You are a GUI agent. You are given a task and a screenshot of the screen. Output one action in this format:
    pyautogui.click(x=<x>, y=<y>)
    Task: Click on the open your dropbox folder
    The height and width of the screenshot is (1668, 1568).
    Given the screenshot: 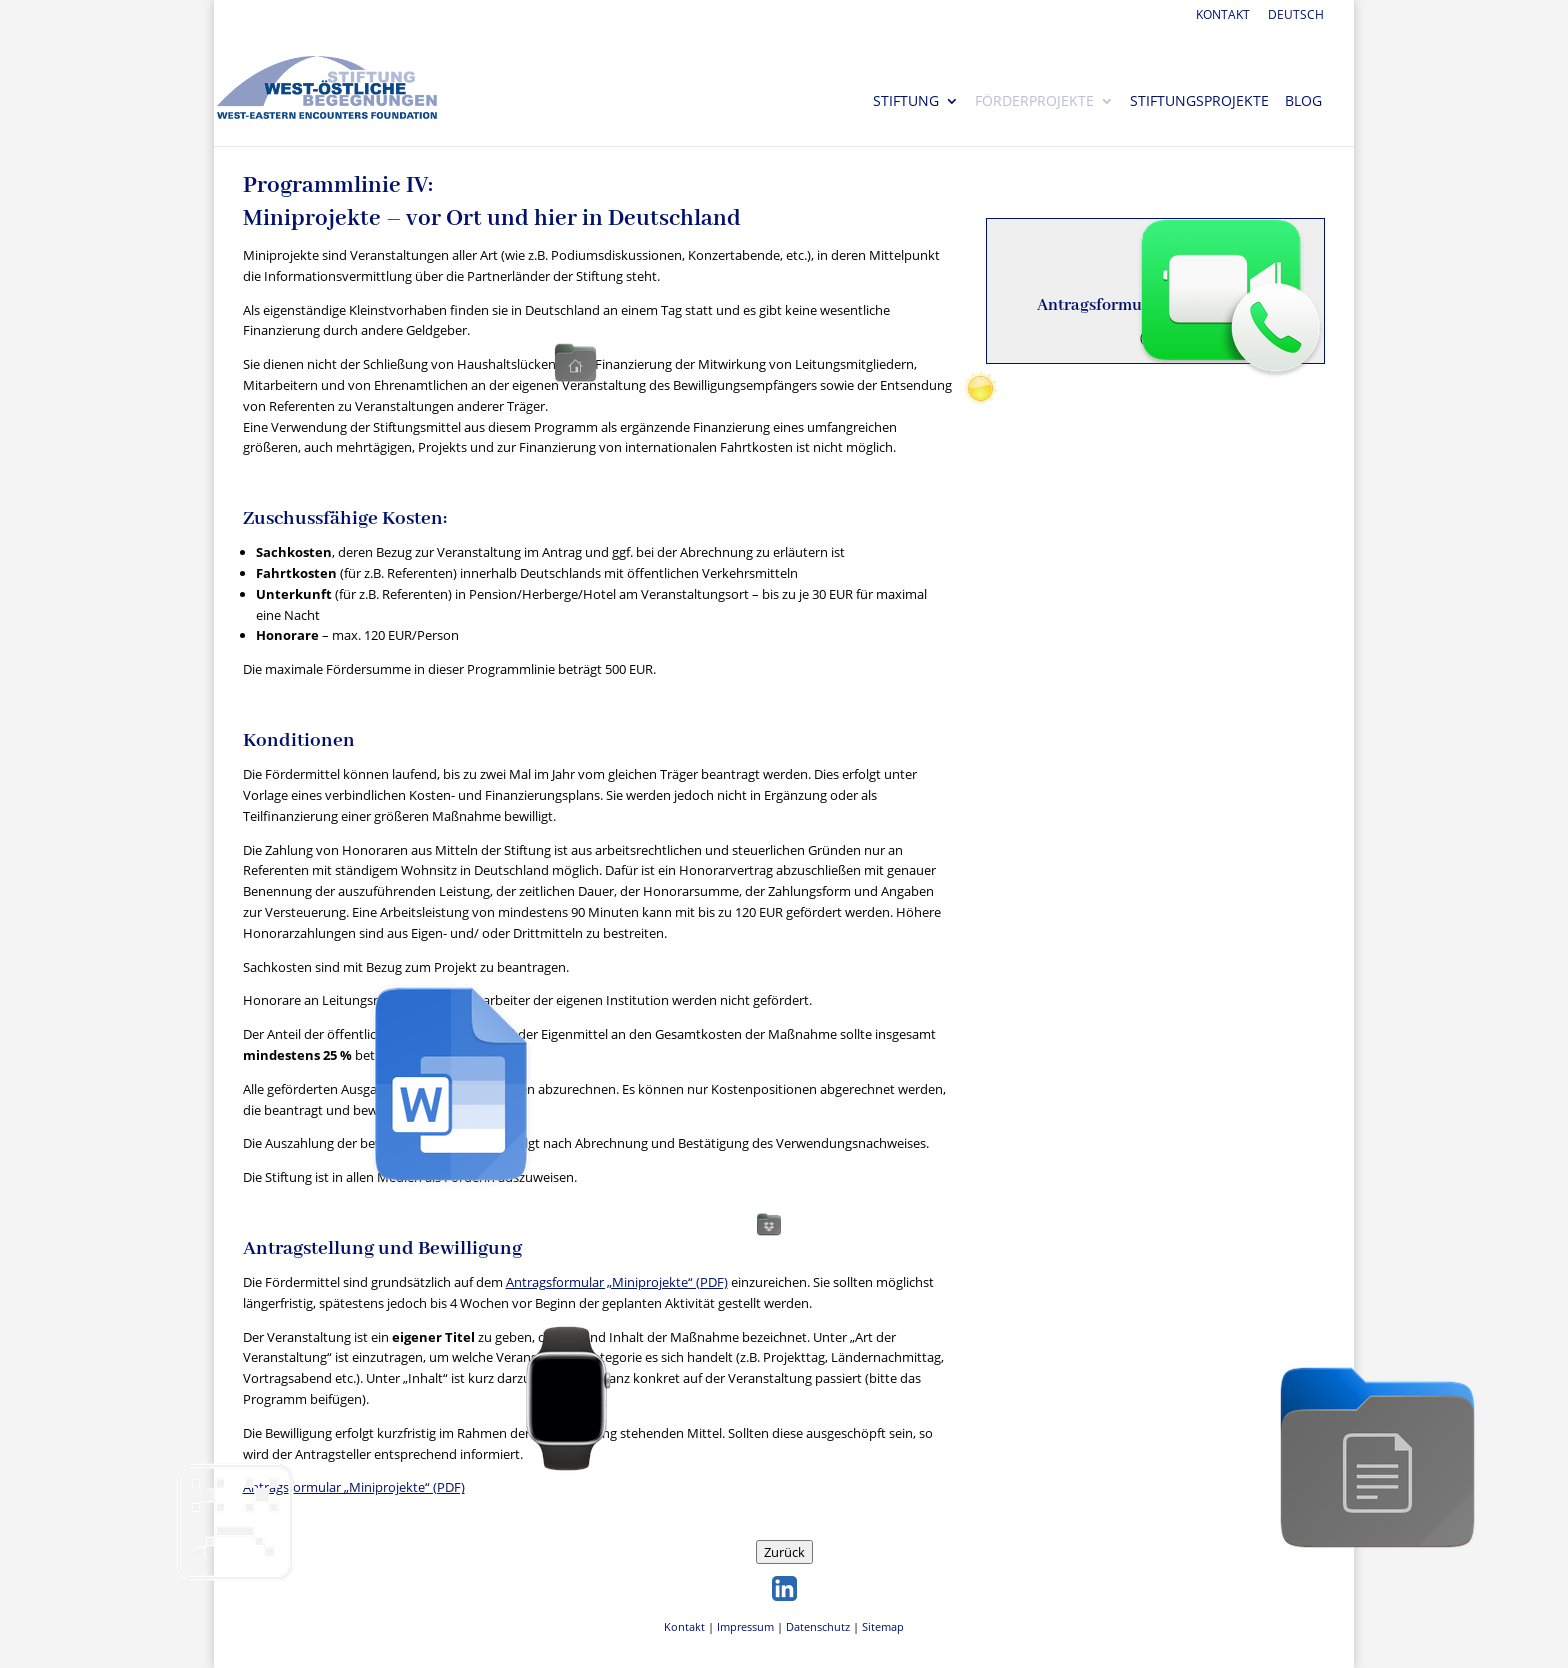 What is the action you would take?
    pyautogui.click(x=769, y=1224)
    